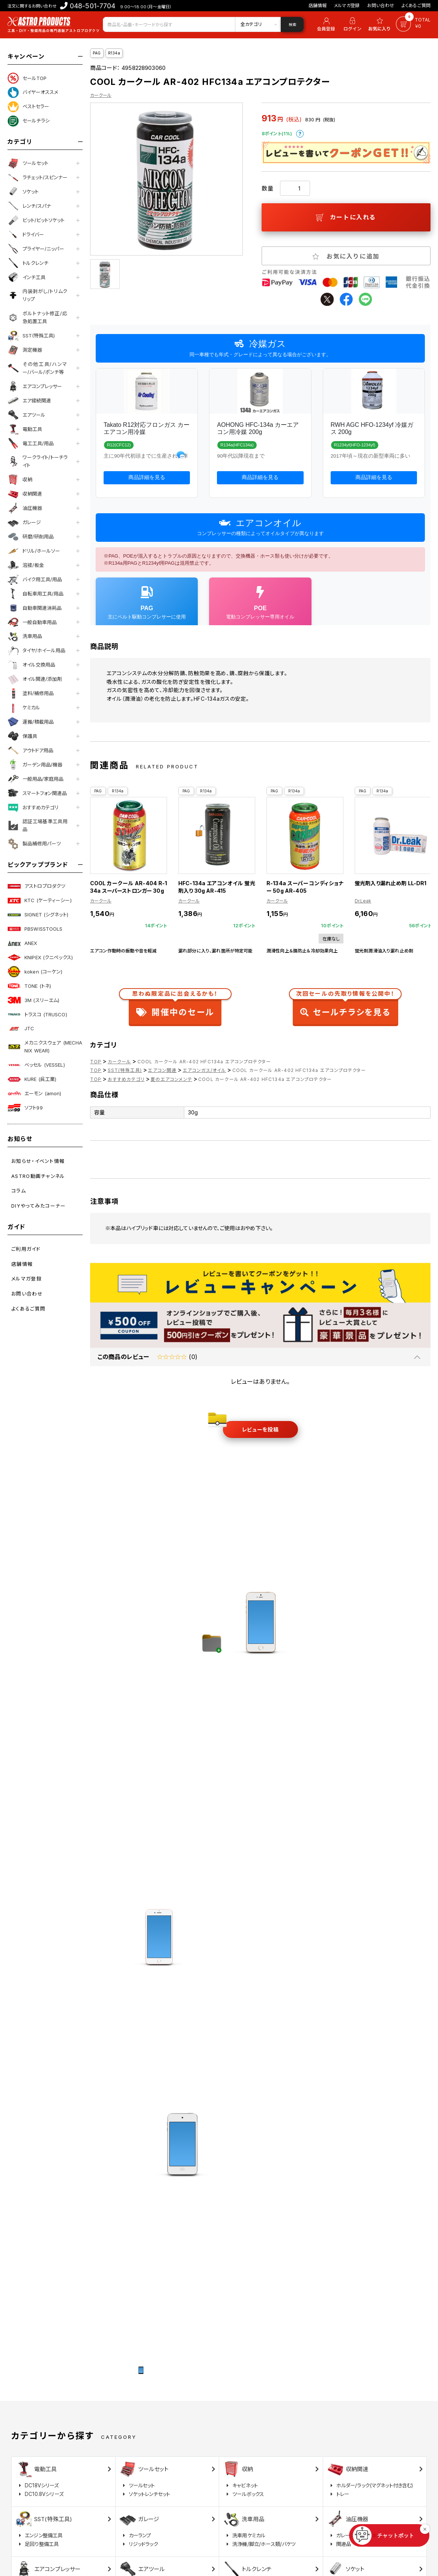 This screenshot has width=438, height=2576. I want to click on open folder containing Pokémon-related files, so click(217, 1420).